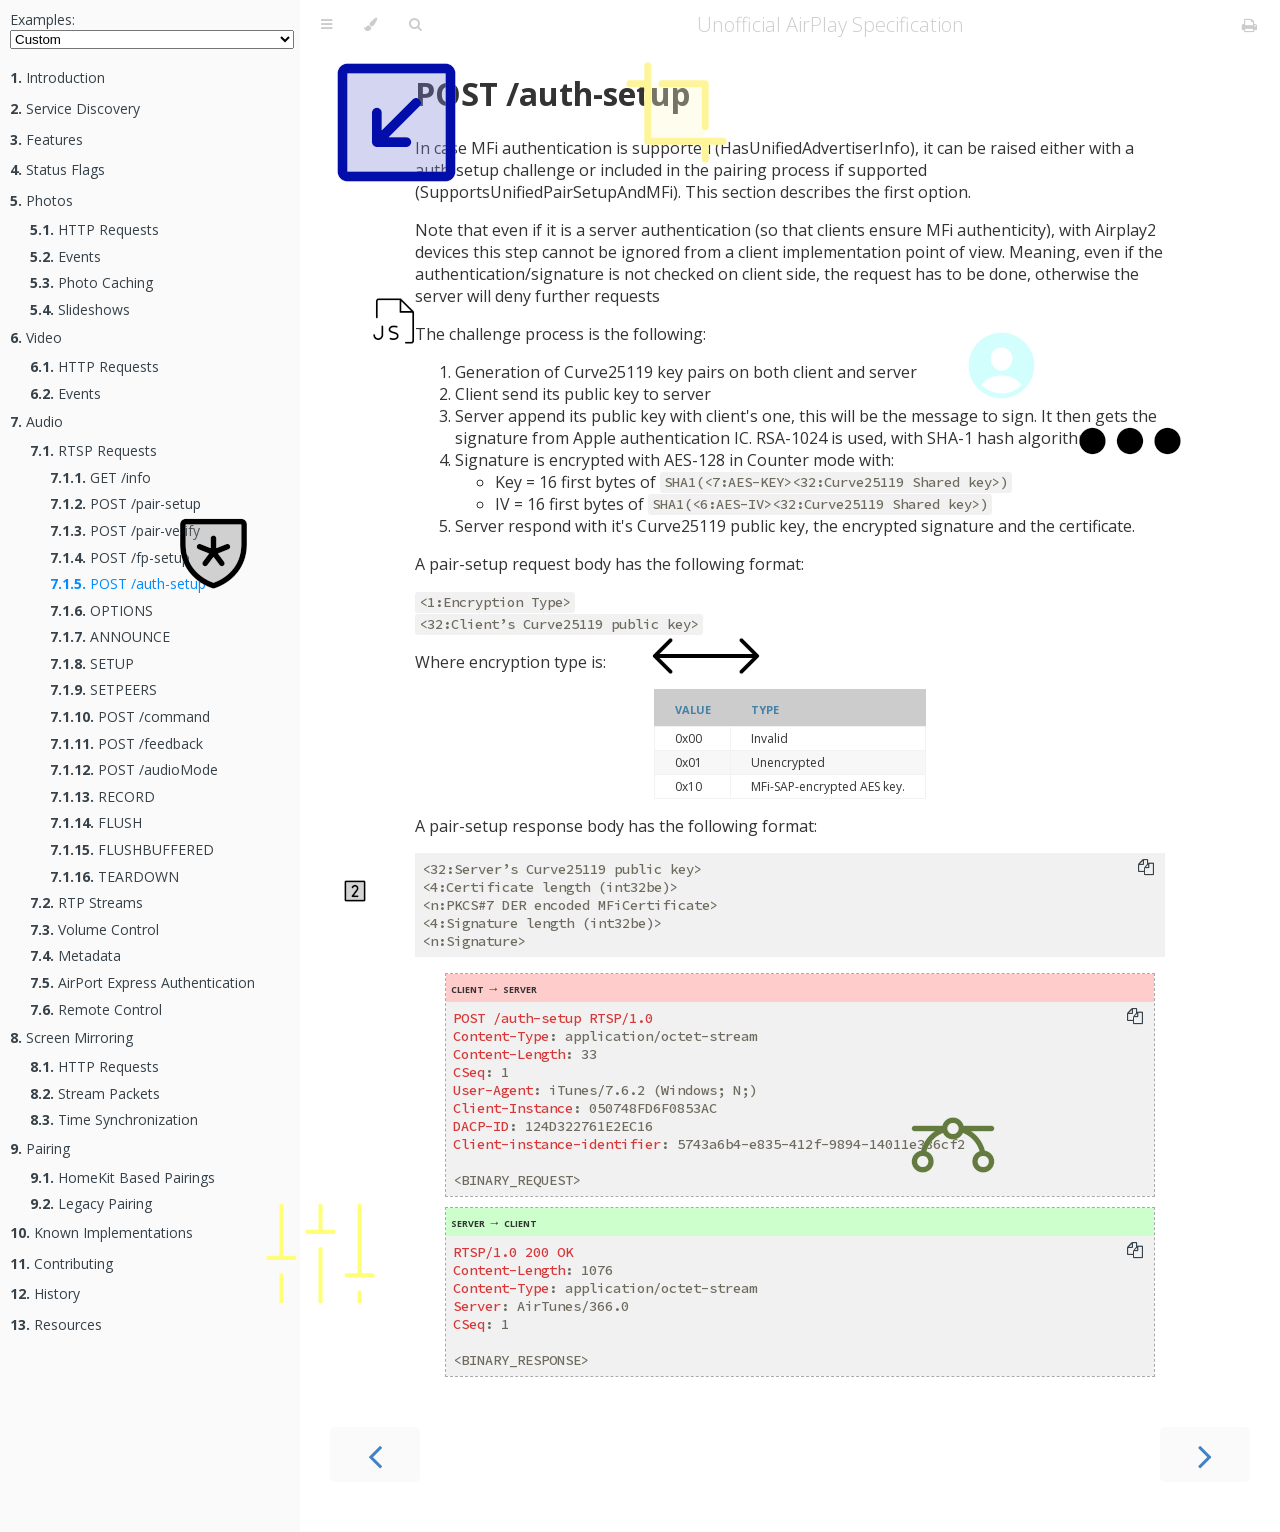 The height and width of the screenshot is (1532, 1280). I want to click on indicates premium or verified security status, so click(213, 549).